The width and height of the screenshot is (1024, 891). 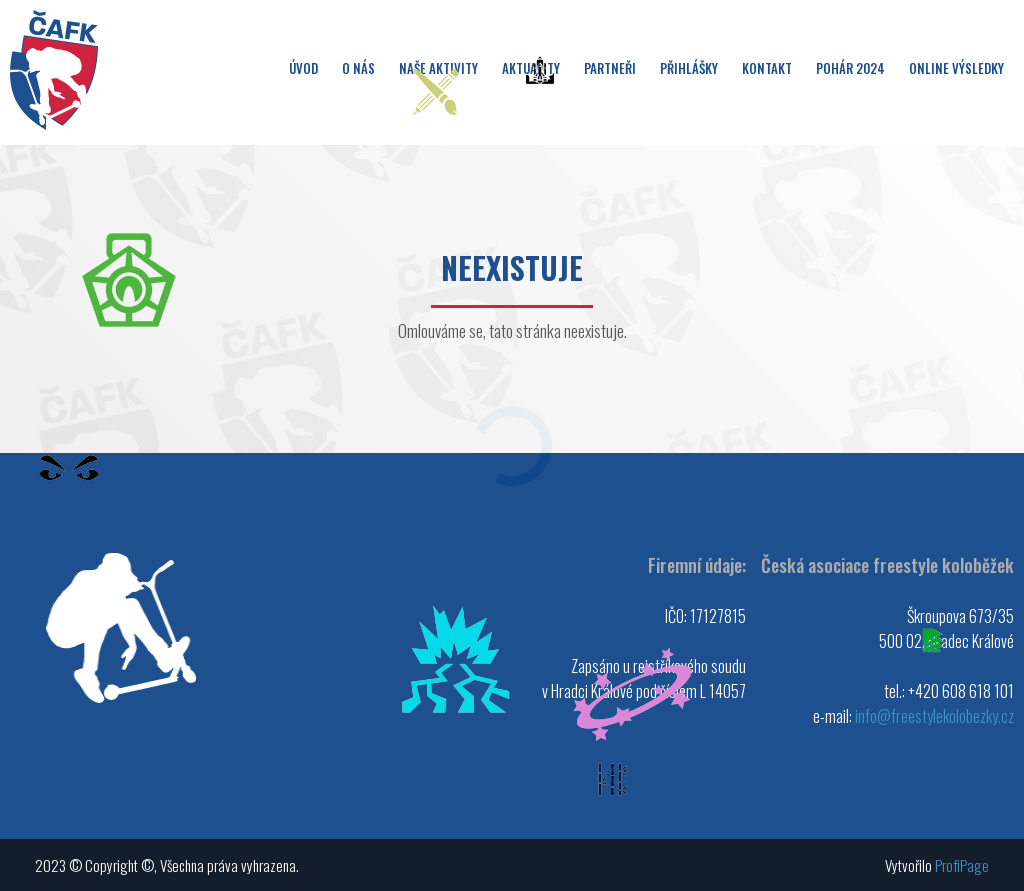 What do you see at coordinates (612, 779) in the screenshot?
I see `bamboo plant icon for nature or zen-themed content` at bounding box center [612, 779].